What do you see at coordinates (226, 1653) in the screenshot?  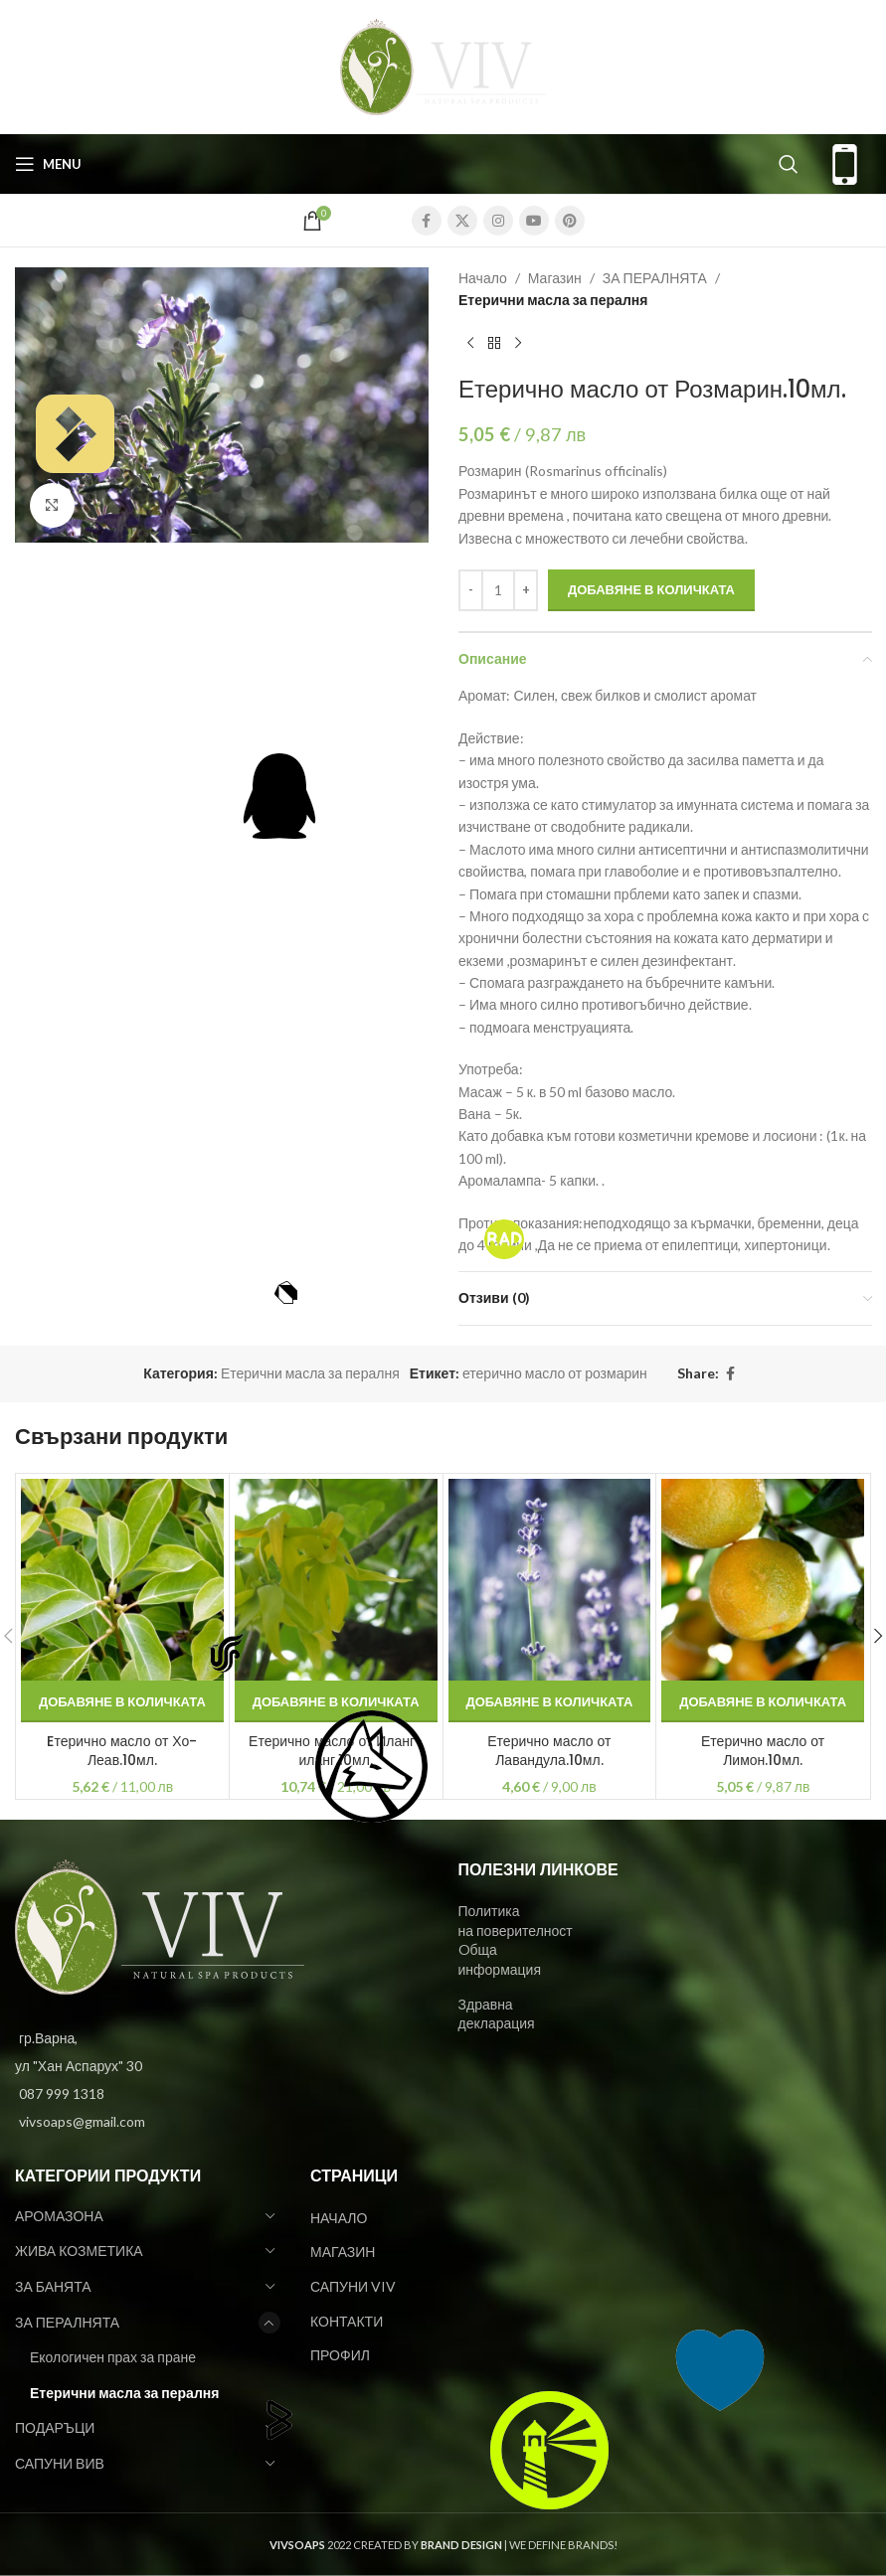 I see `Air China airline logo` at bounding box center [226, 1653].